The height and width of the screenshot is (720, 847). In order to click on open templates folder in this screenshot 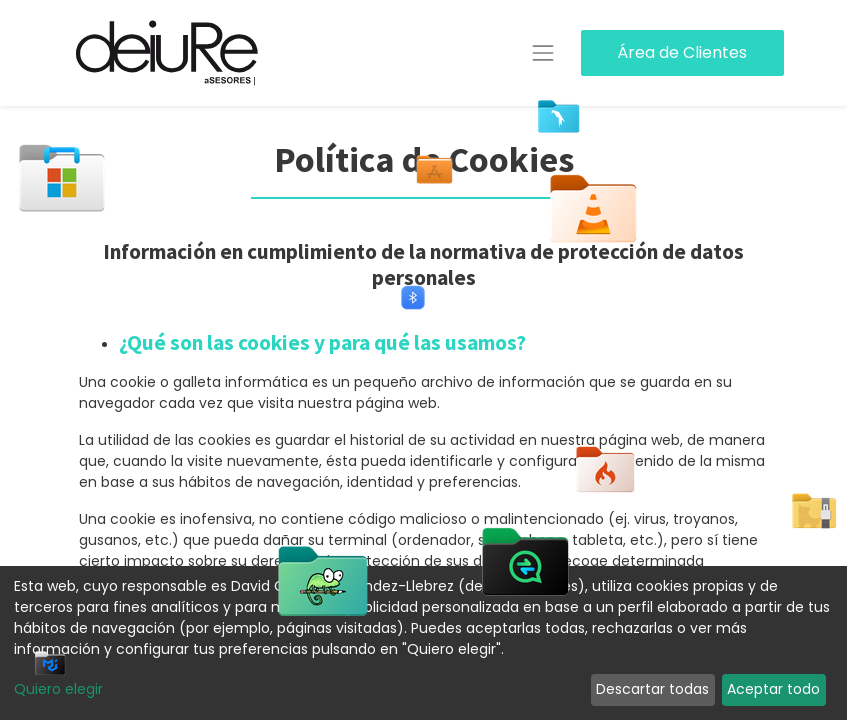, I will do `click(434, 169)`.